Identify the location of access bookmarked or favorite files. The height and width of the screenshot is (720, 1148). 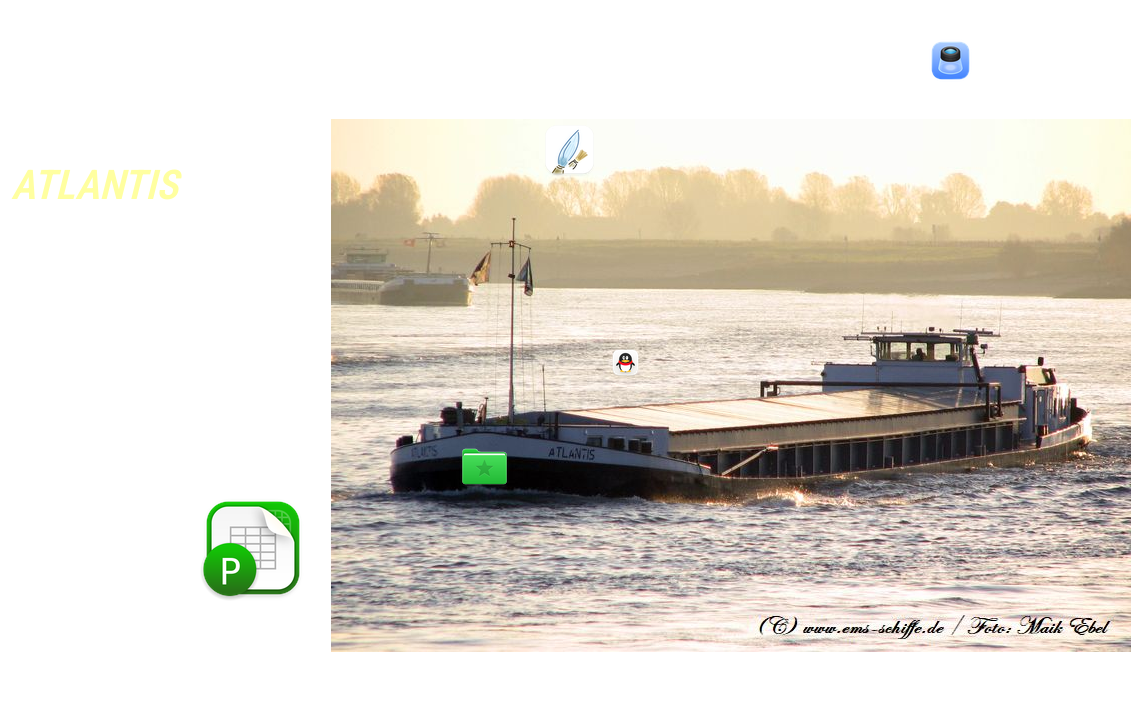
(484, 466).